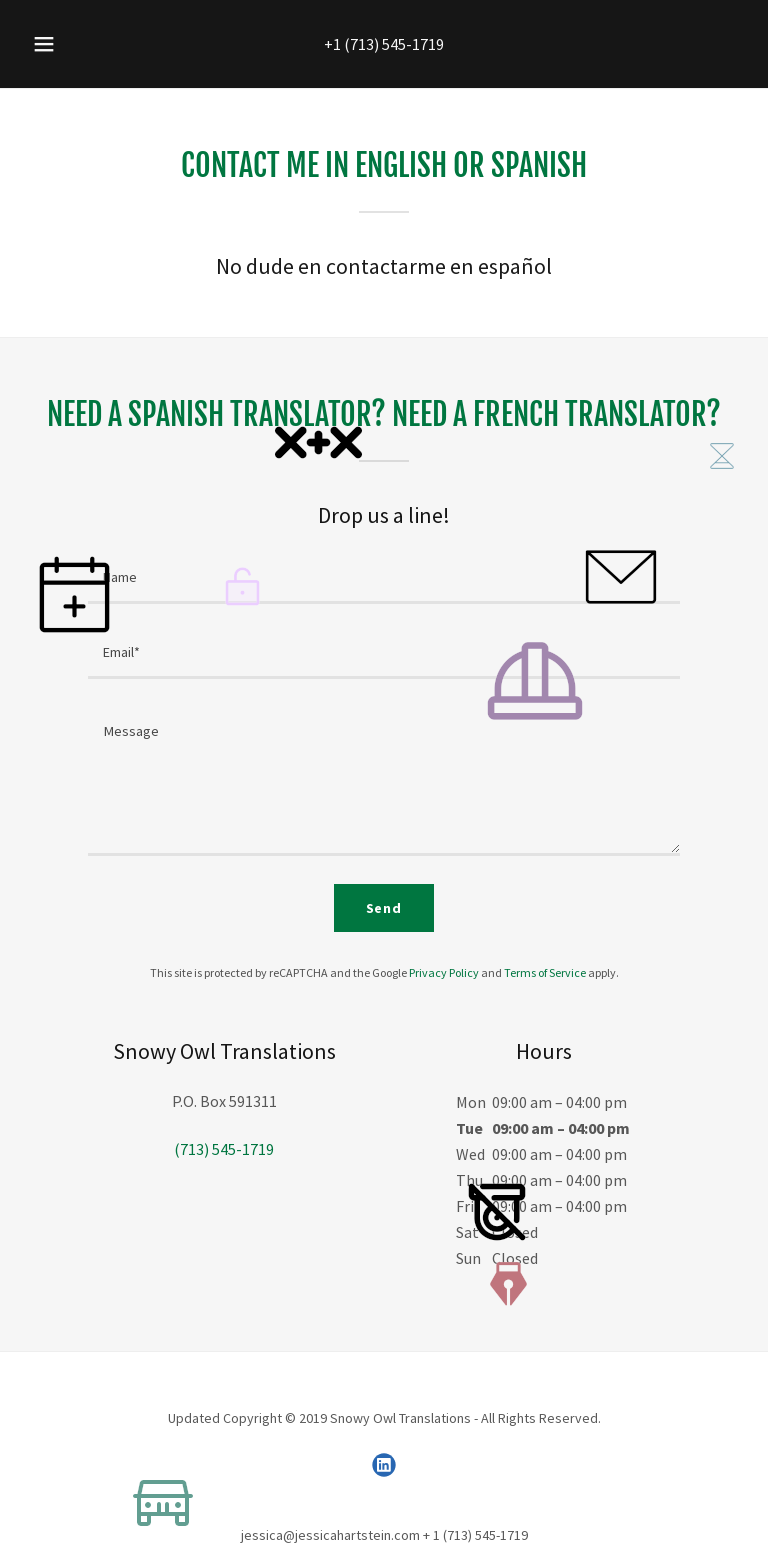  What do you see at coordinates (318, 442) in the screenshot?
I see `mathematical expression or formula input` at bounding box center [318, 442].